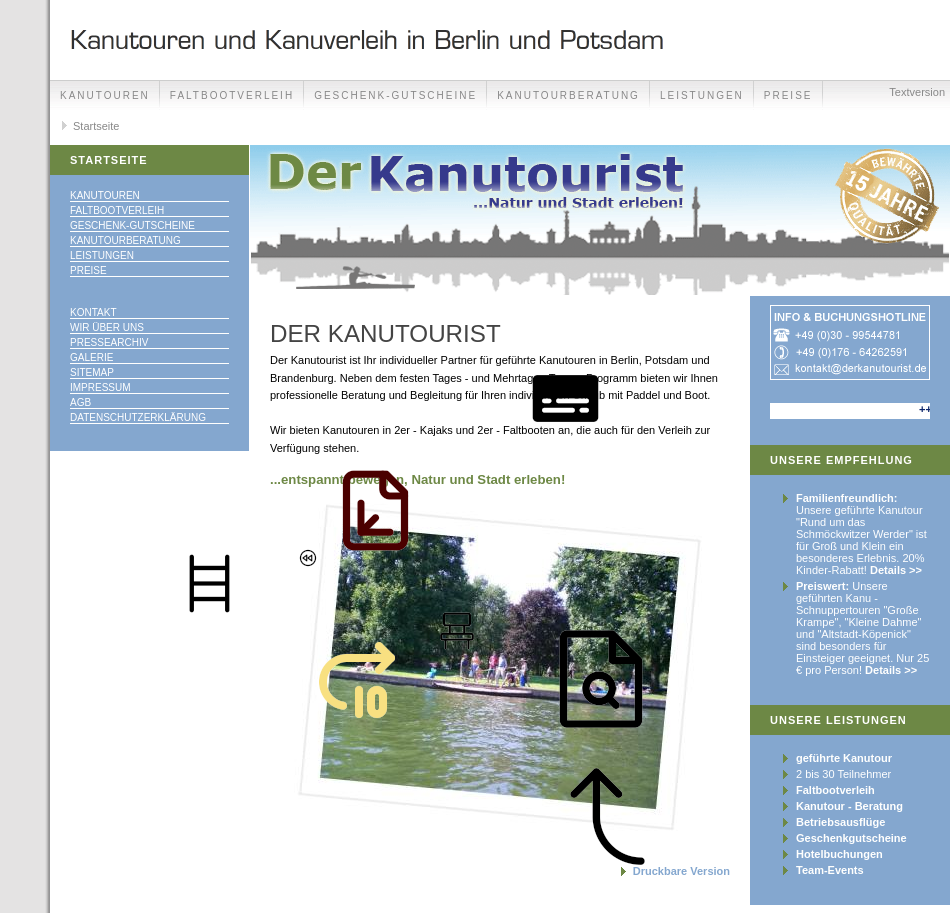  I want to click on select seating or furniture options, so click(457, 631).